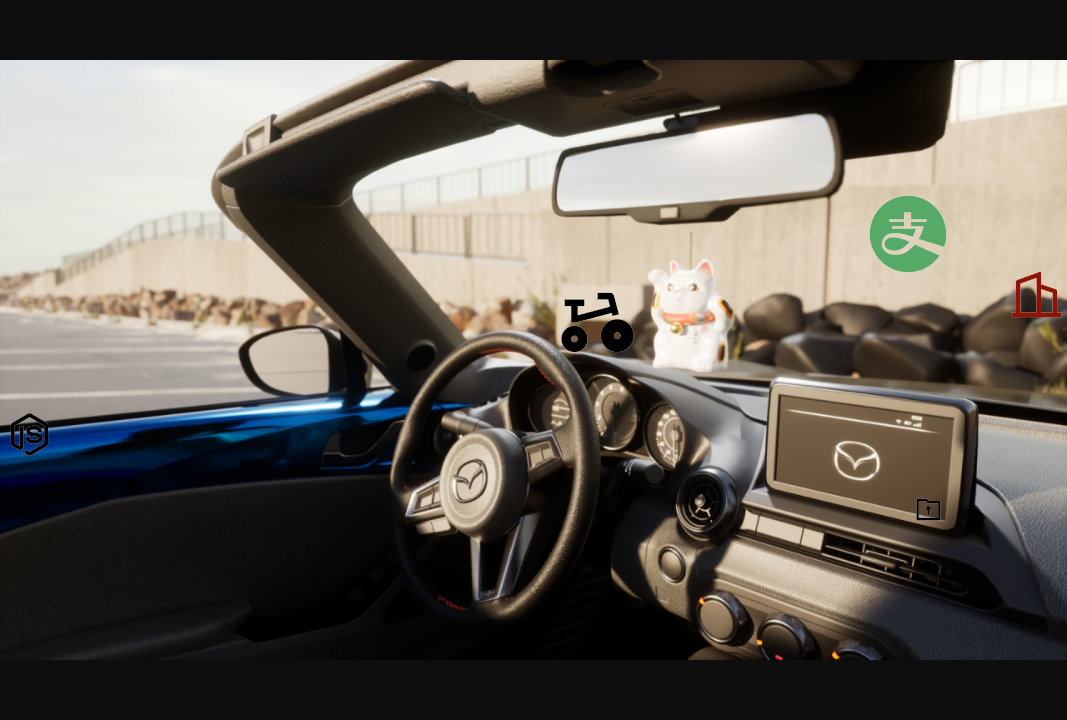  What do you see at coordinates (928, 509) in the screenshot?
I see `access a password-protected folder` at bounding box center [928, 509].